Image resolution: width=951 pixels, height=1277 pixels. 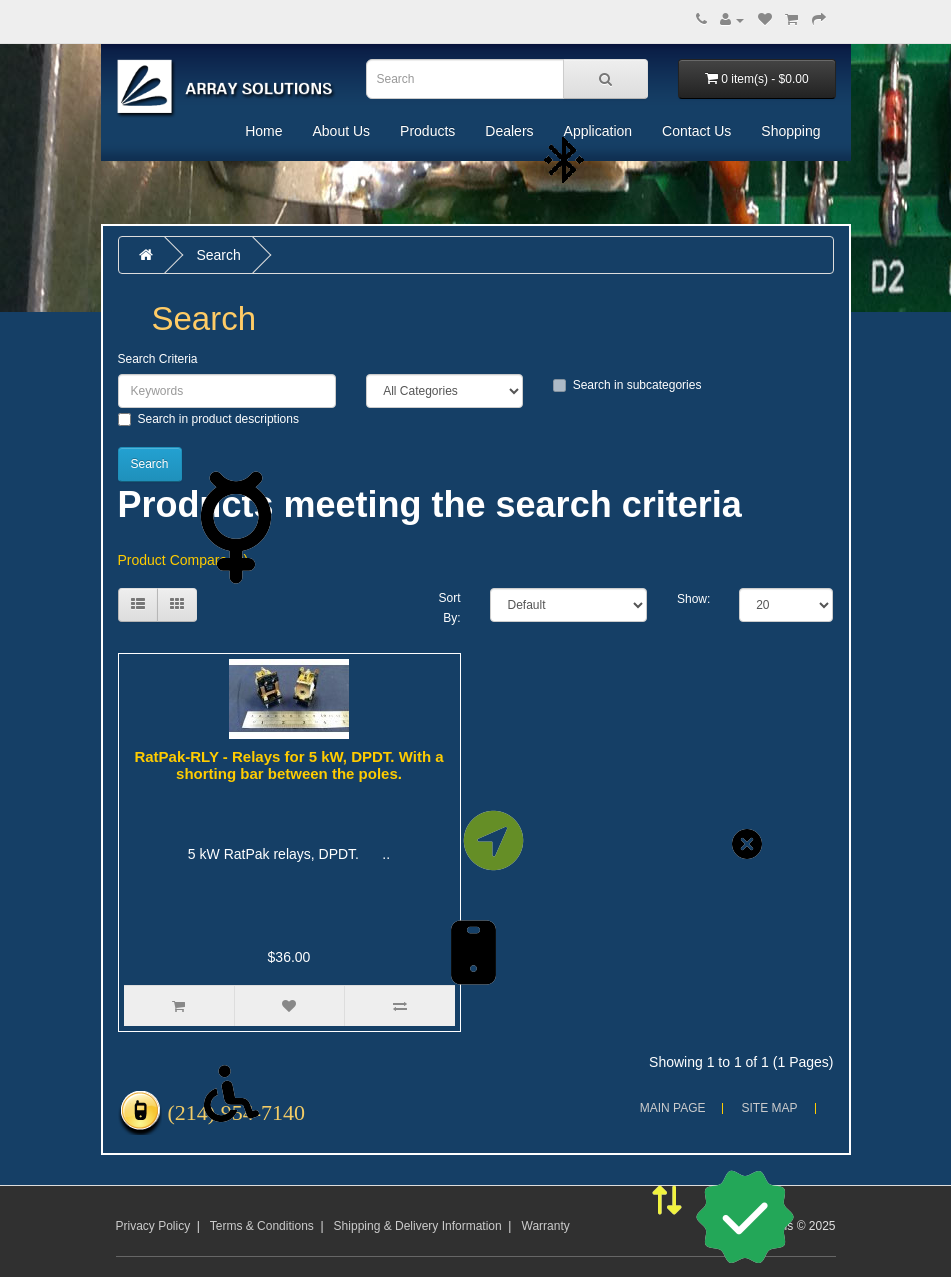 What do you see at coordinates (236, 526) in the screenshot?
I see `indicates mercury as a planetary or astrological symbol` at bounding box center [236, 526].